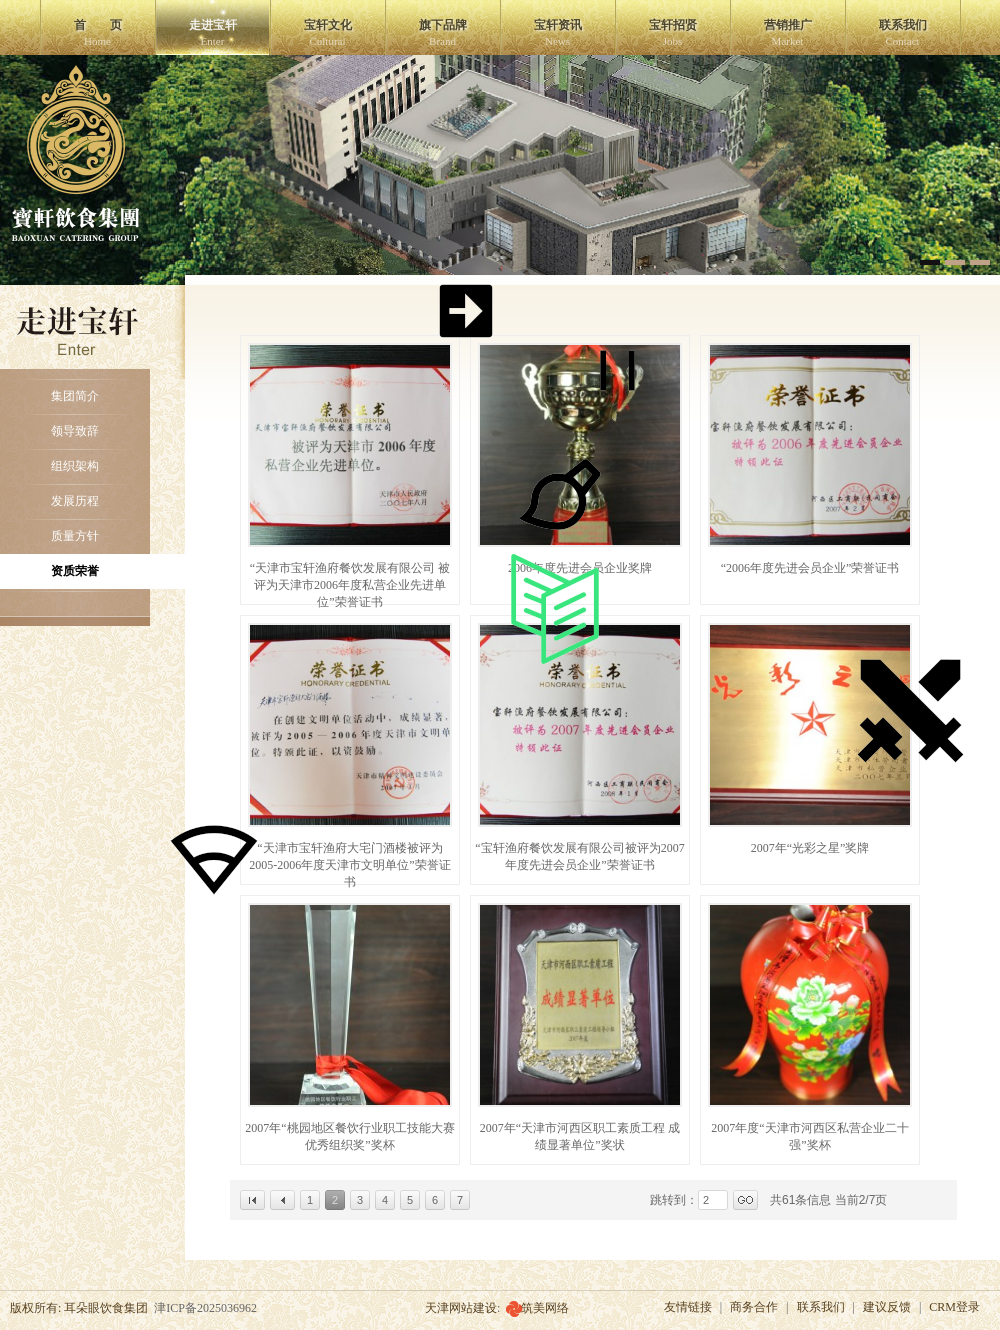 The width and height of the screenshot is (1000, 1330). What do you see at coordinates (617, 370) in the screenshot?
I see `pause media playback` at bounding box center [617, 370].